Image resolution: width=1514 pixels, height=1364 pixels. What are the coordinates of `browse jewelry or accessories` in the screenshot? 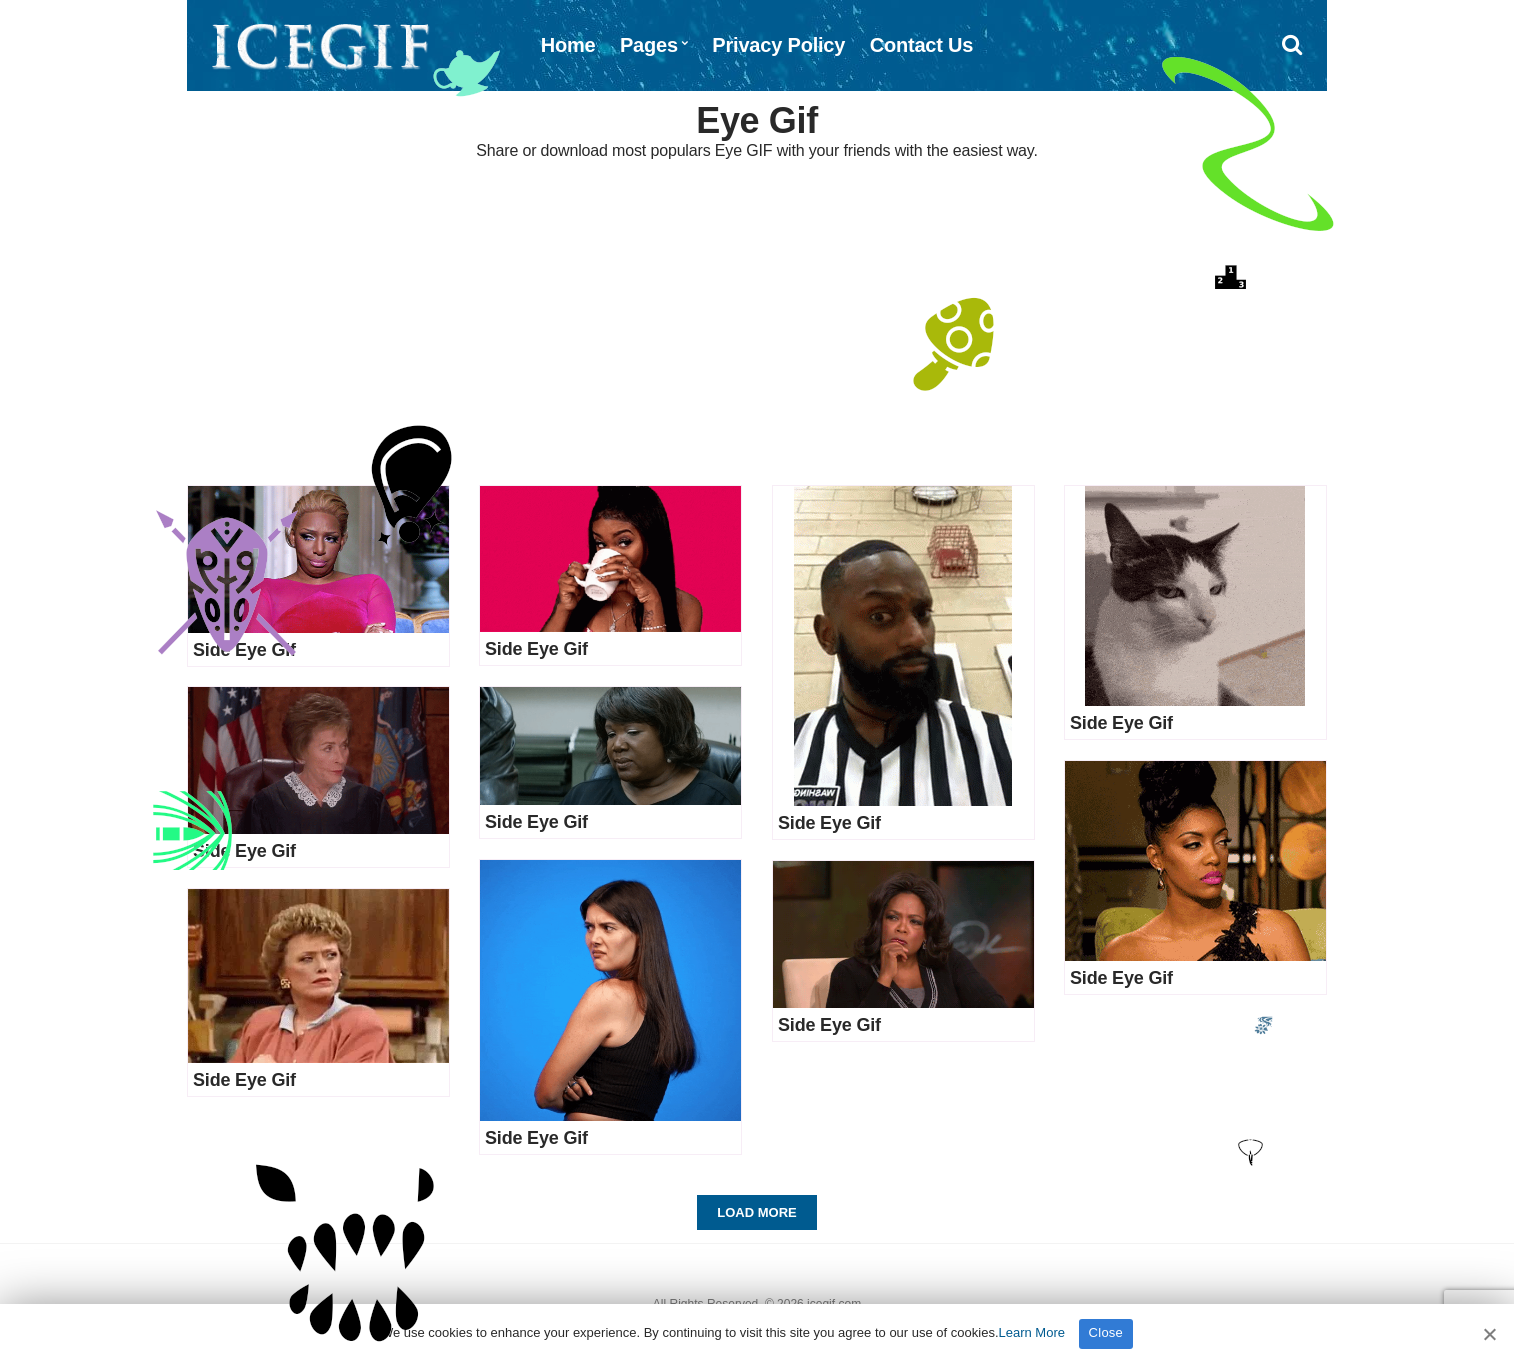 It's located at (409, 486).